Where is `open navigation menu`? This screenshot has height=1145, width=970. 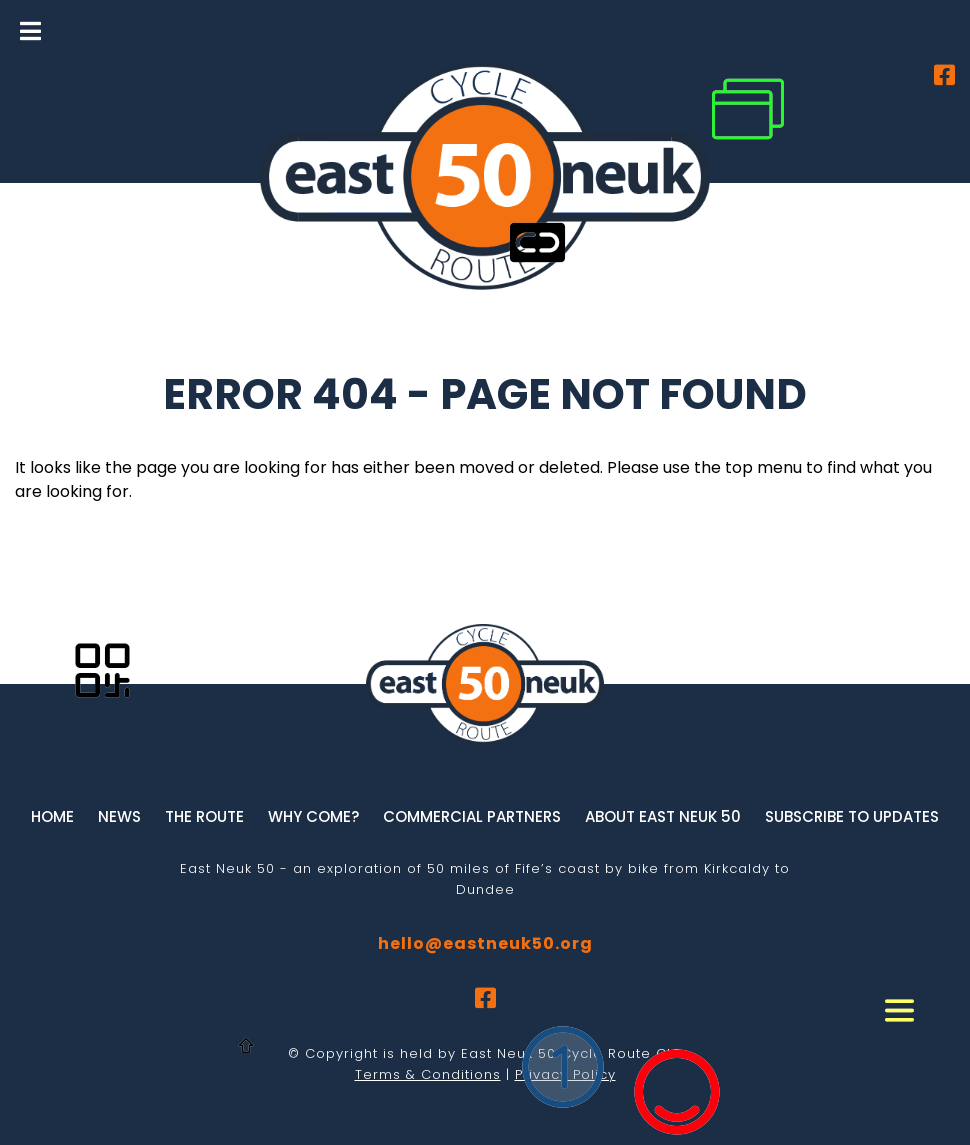 open navigation menu is located at coordinates (899, 1010).